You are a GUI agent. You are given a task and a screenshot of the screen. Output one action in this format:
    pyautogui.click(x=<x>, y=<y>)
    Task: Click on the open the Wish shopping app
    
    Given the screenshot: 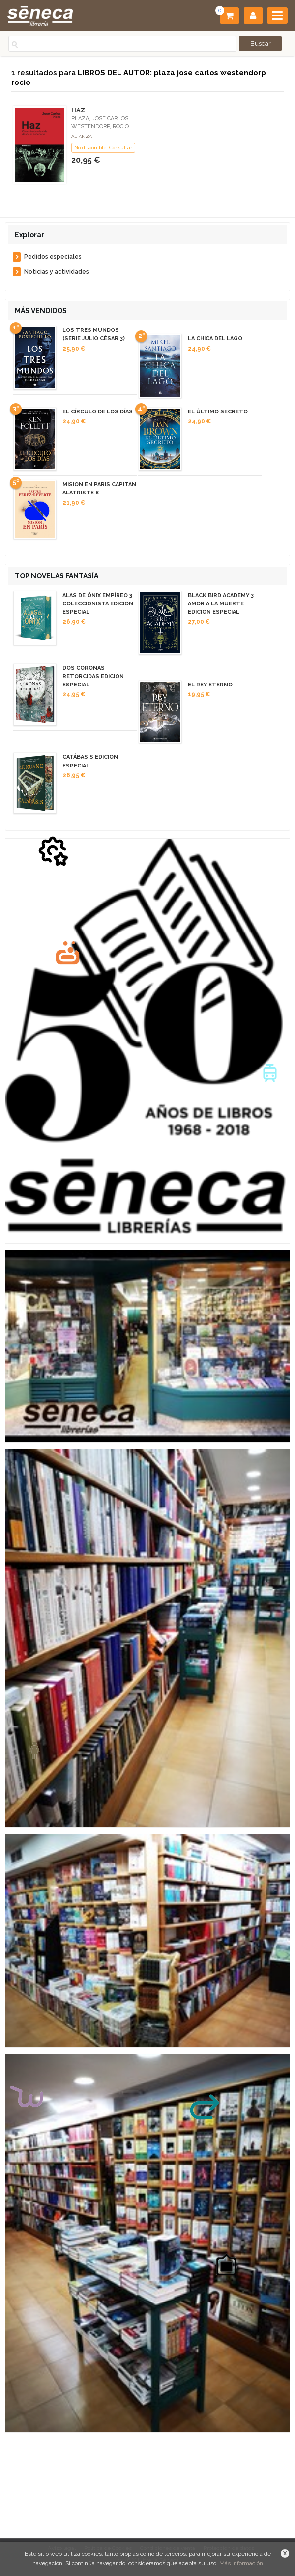 What is the action you would take?
    pyautogui.click(x=27, y=2096)
    